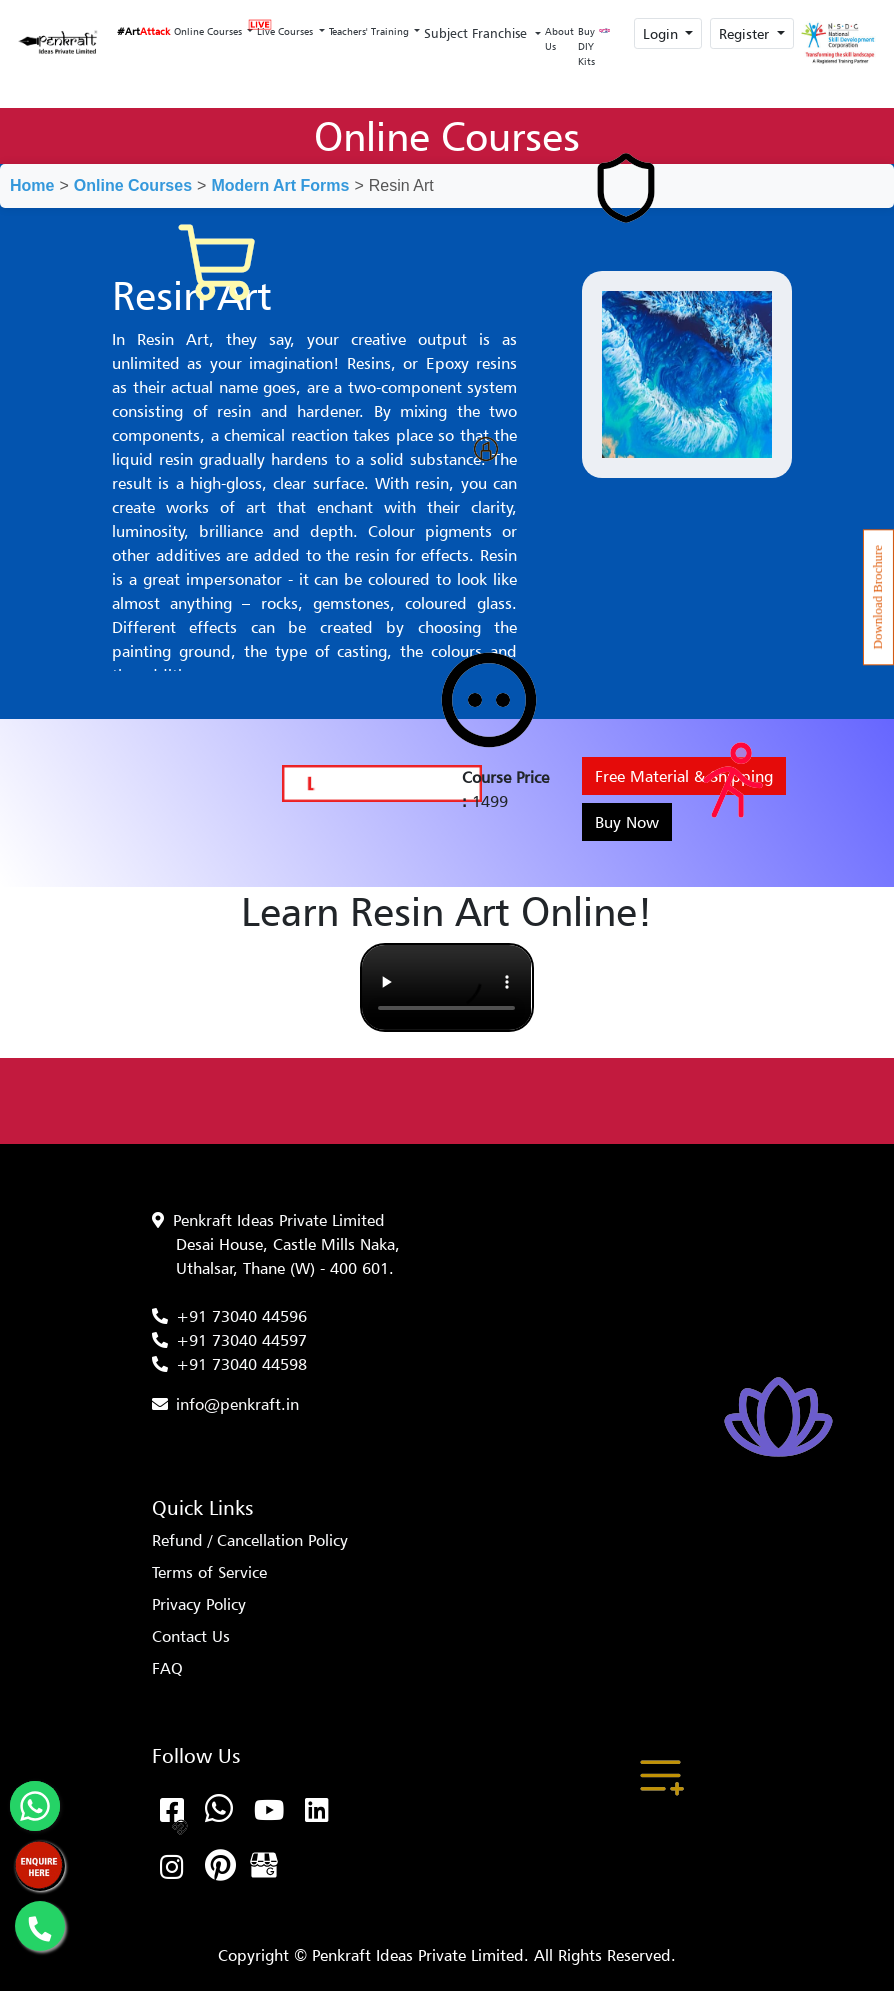 This screenshot has width=894, height=1991. I want to click on access meditation or mindfulness features, so click(778, 1420).